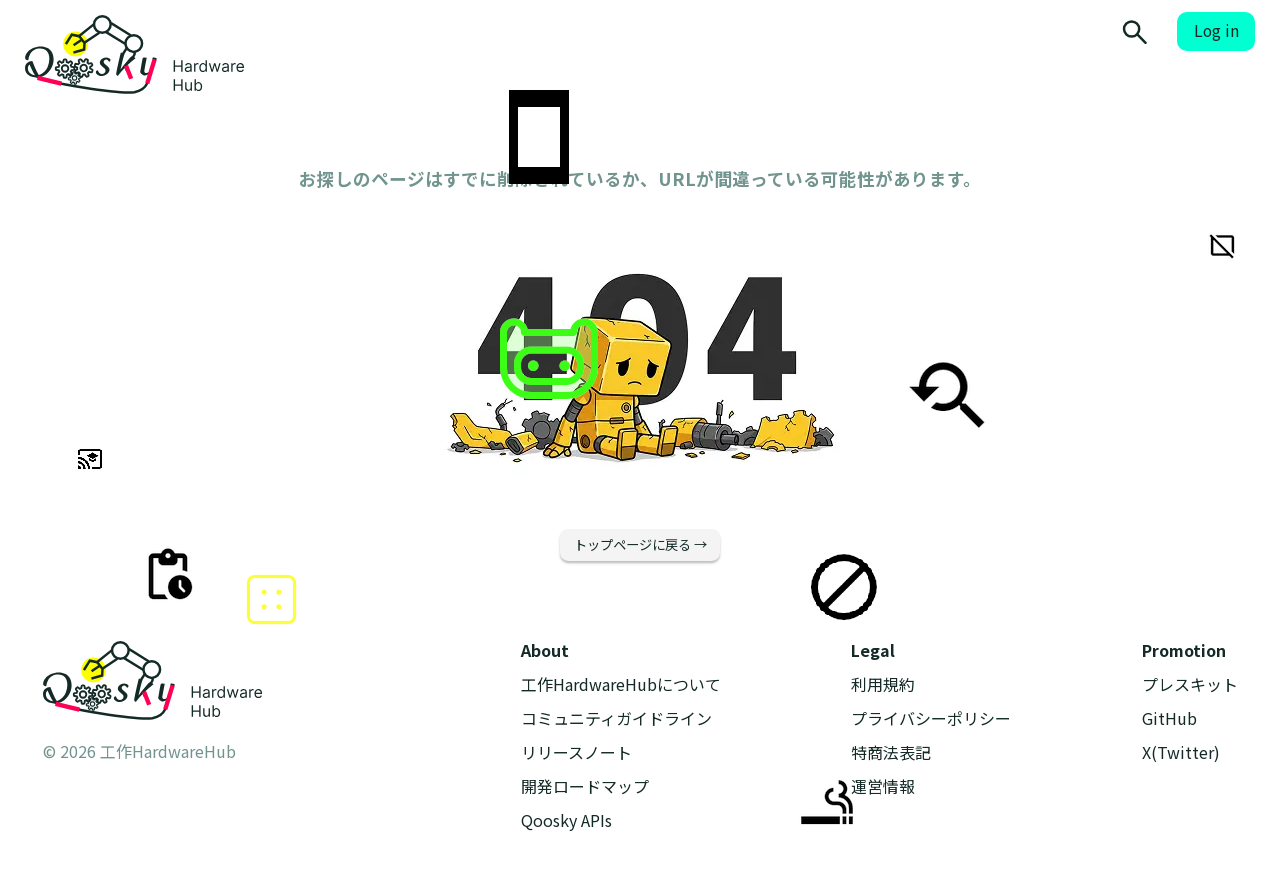 The image size is (1280, 880). Describe the element at coordinates (549, 357) in the screenshot. I see `finn the human character icon from adventure time` at that location.